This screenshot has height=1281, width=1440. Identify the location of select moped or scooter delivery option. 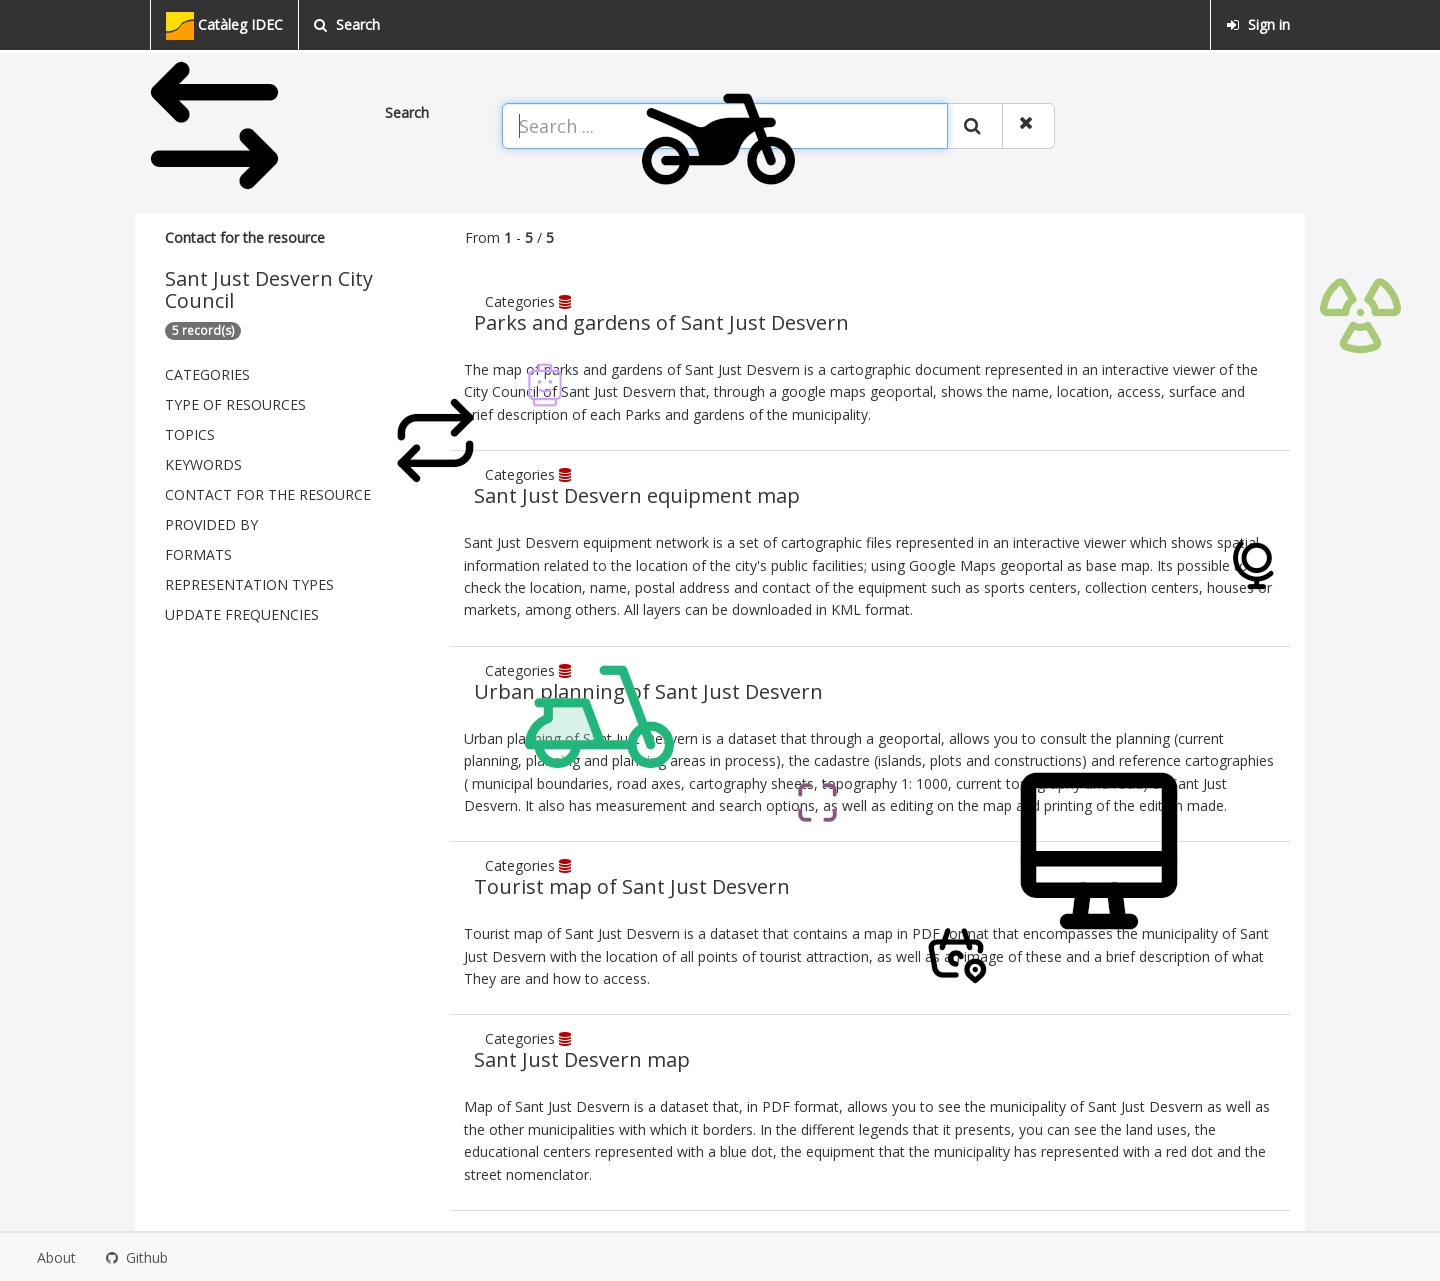
(599, 721).